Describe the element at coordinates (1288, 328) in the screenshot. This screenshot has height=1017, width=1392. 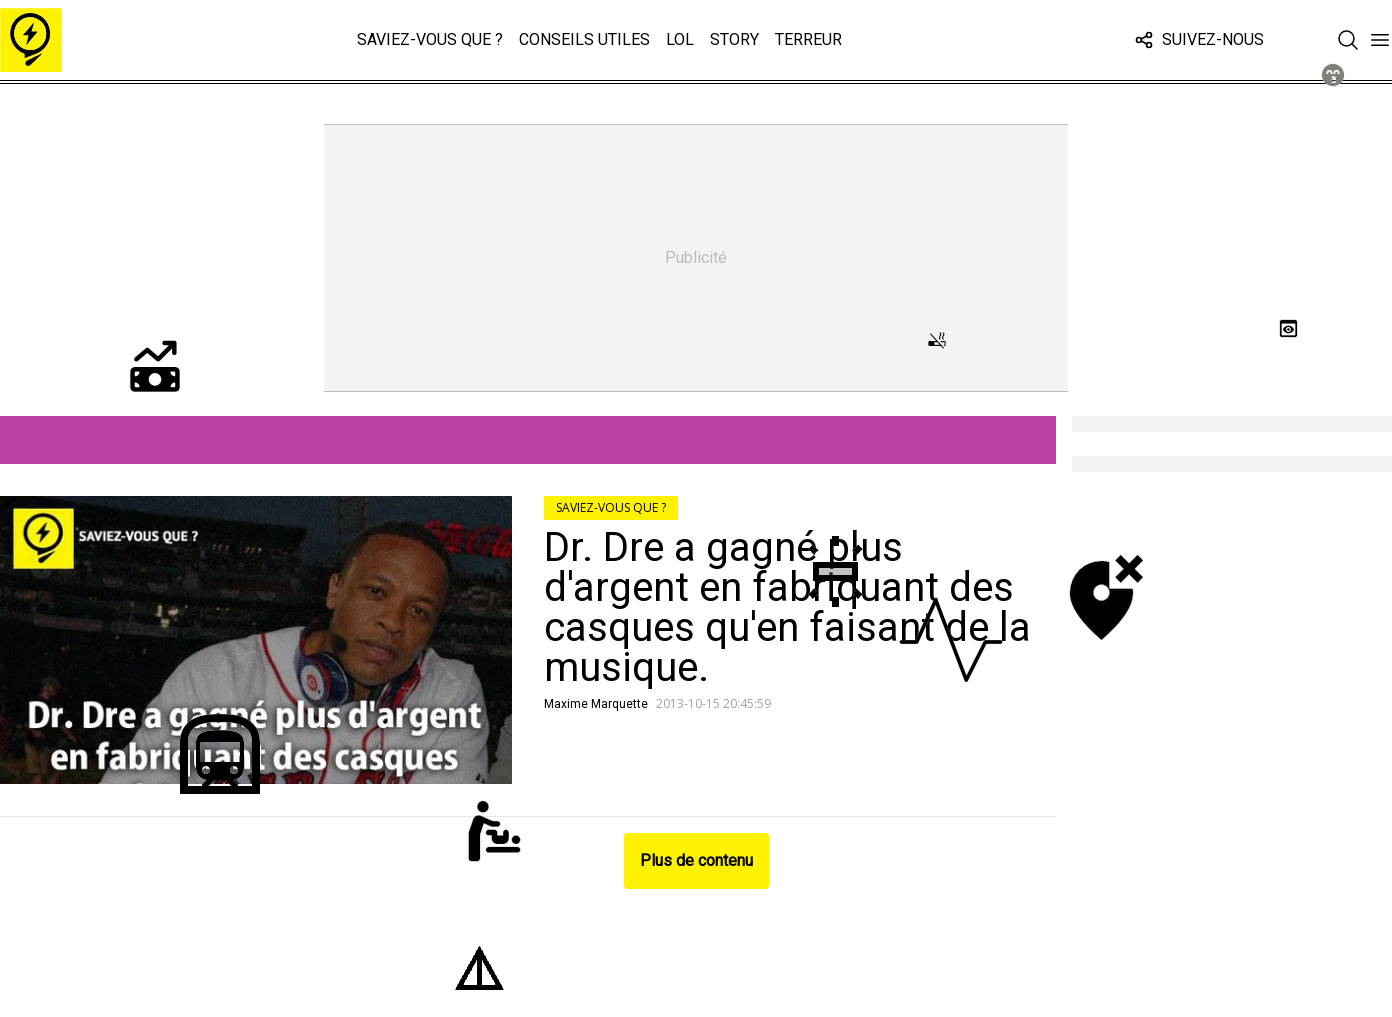
I see `preview content before publishing` at that location.